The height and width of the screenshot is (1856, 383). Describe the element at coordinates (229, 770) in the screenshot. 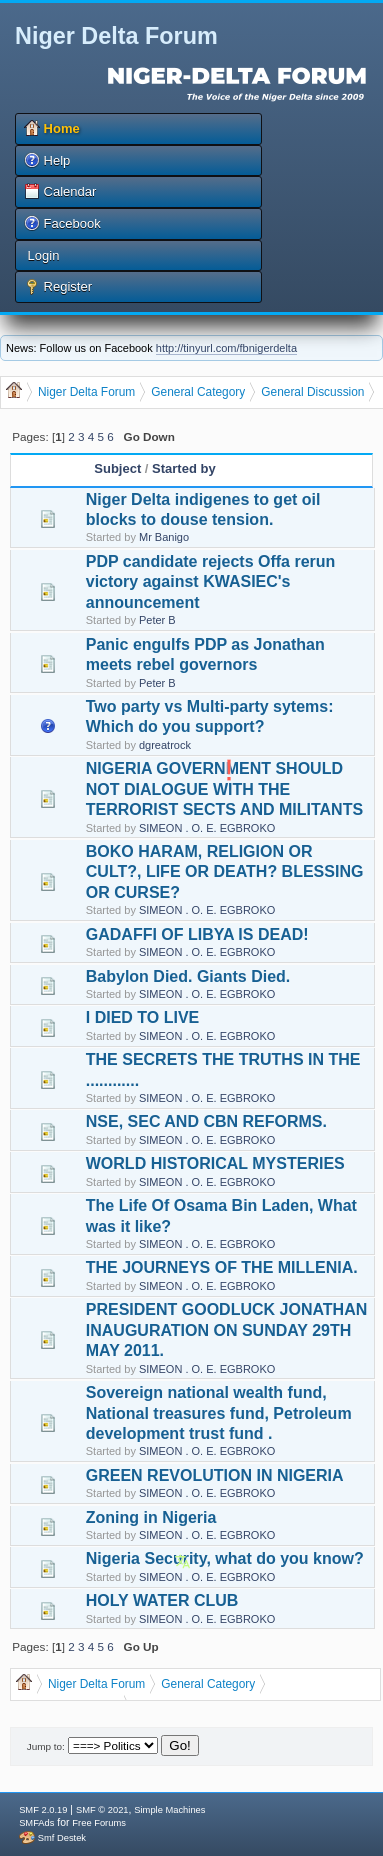

I see `indicates a warning or important notice` at that location.